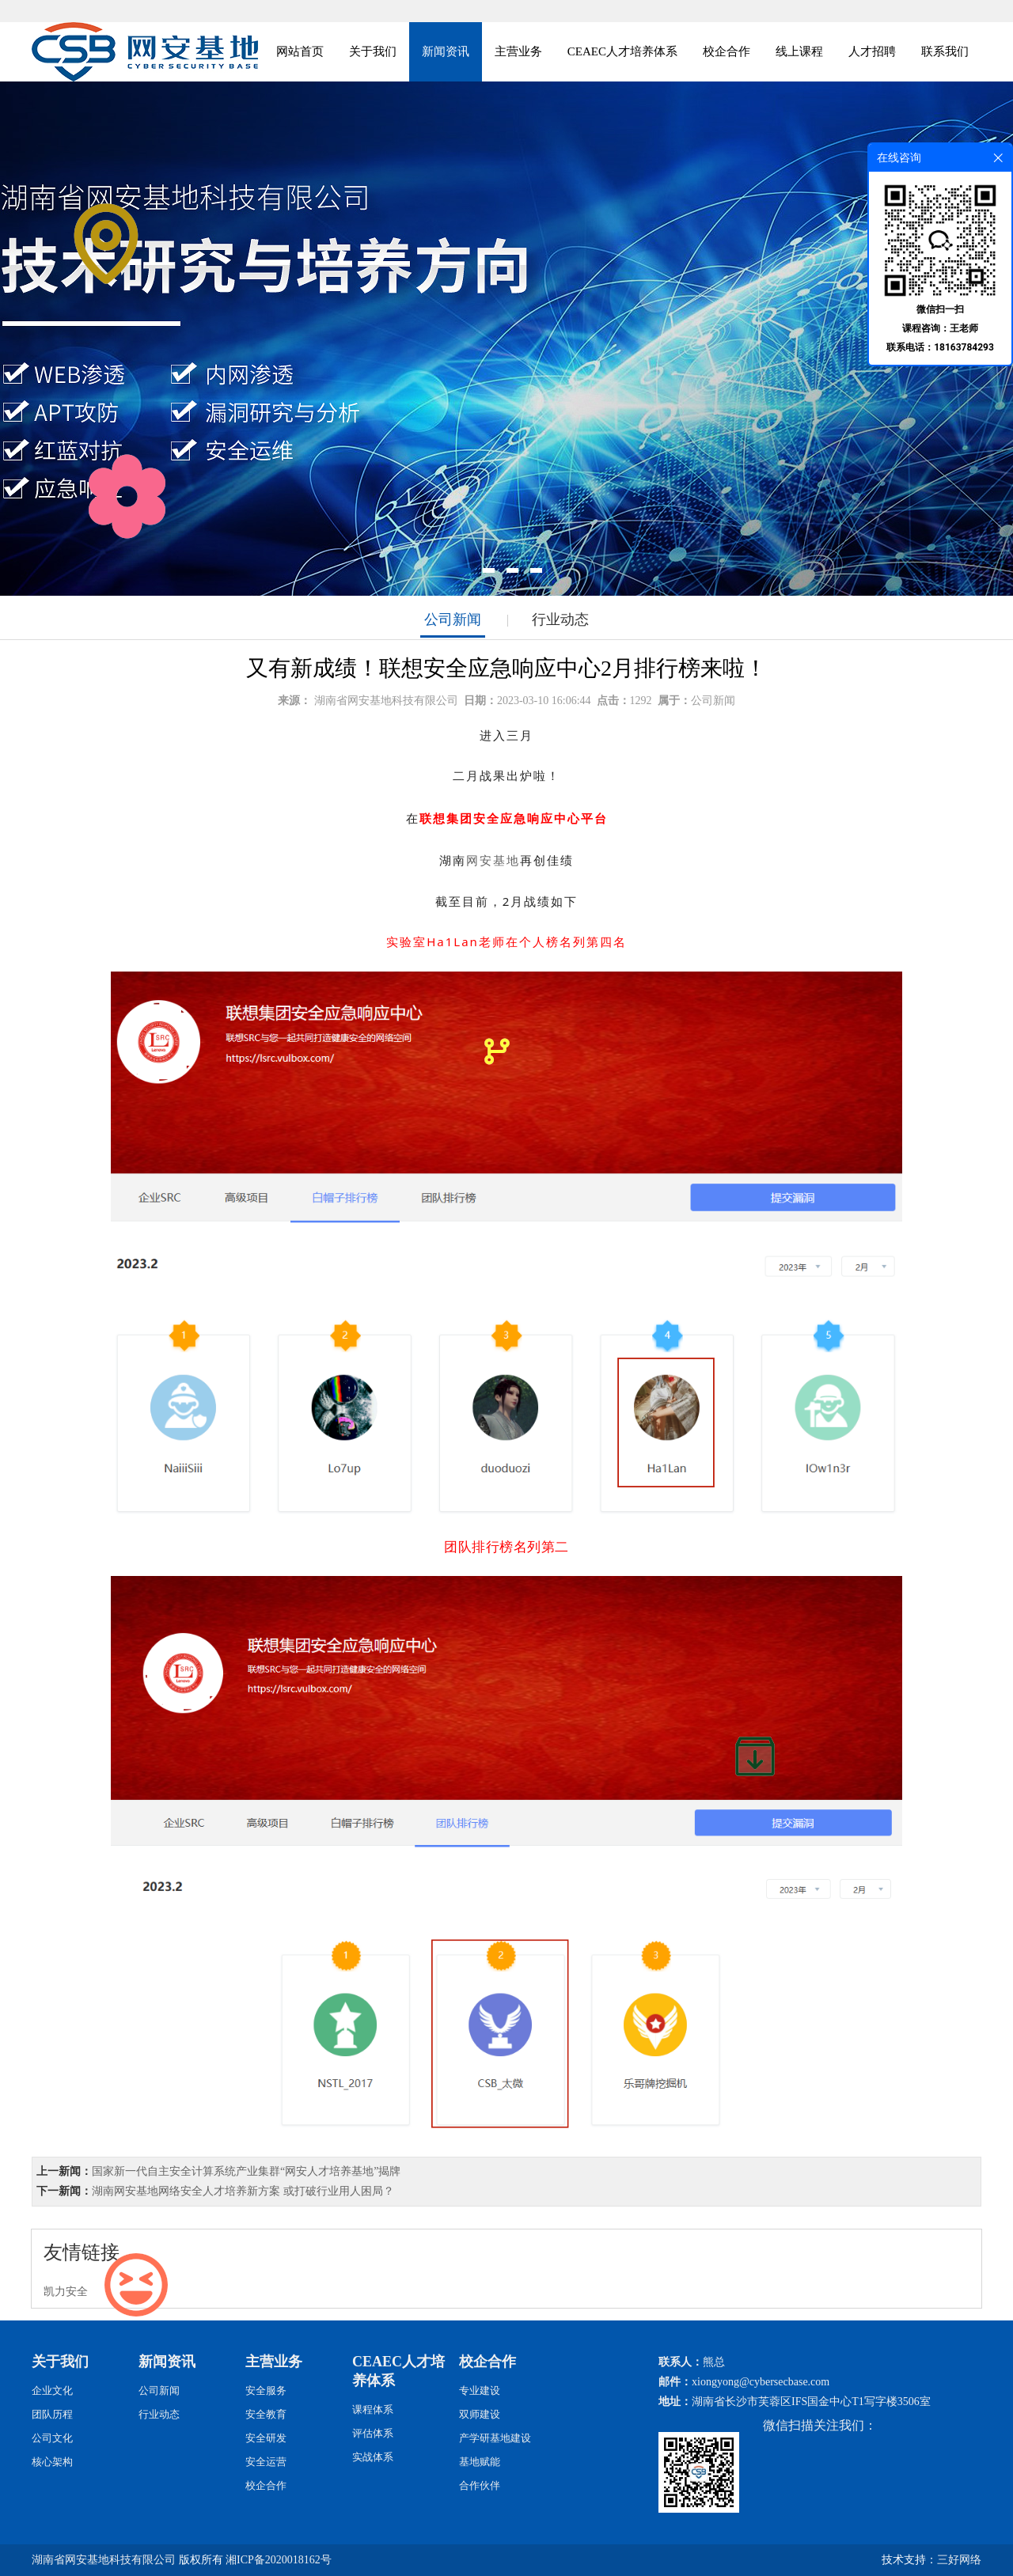 This screenshot has width=1013, height=2576. I want to click on access garden or plant care features, so click(127, 496).